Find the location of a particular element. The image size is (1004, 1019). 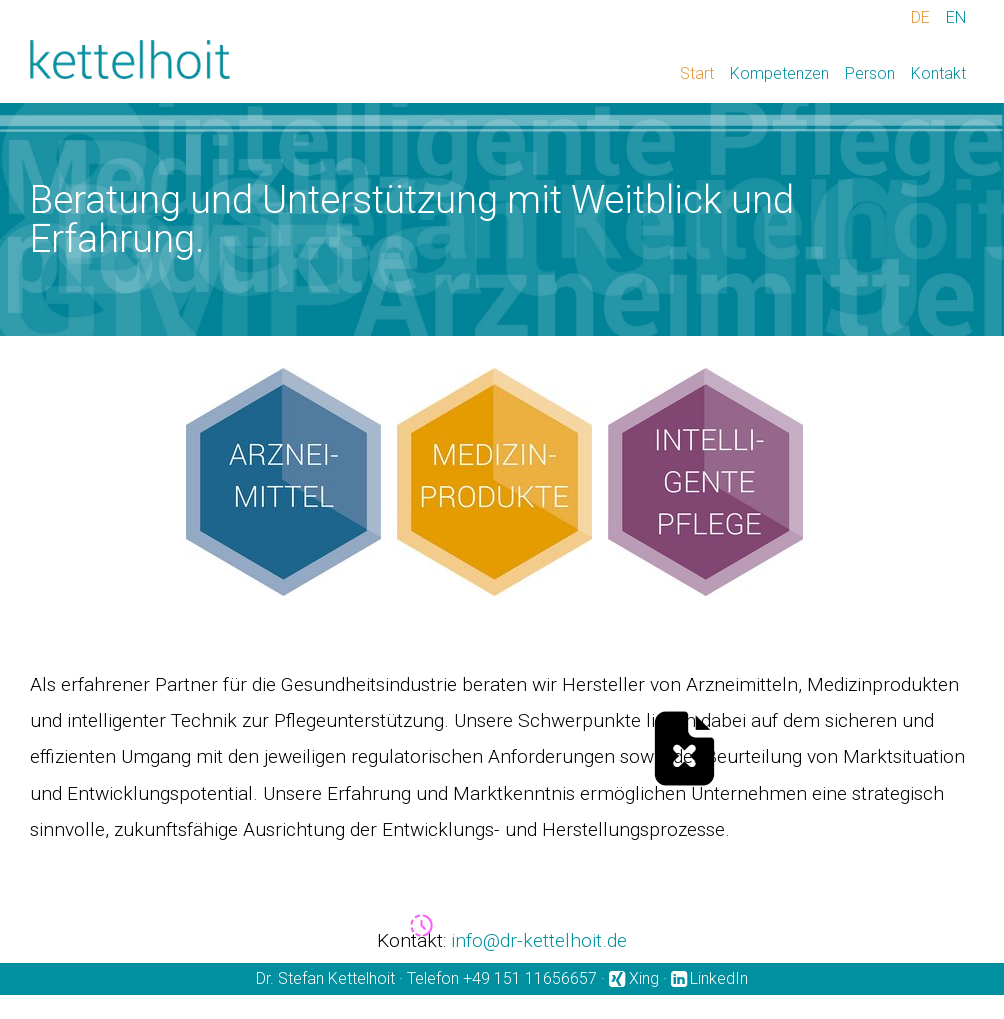

delete or remove a file is located at coordinates (684, 748).